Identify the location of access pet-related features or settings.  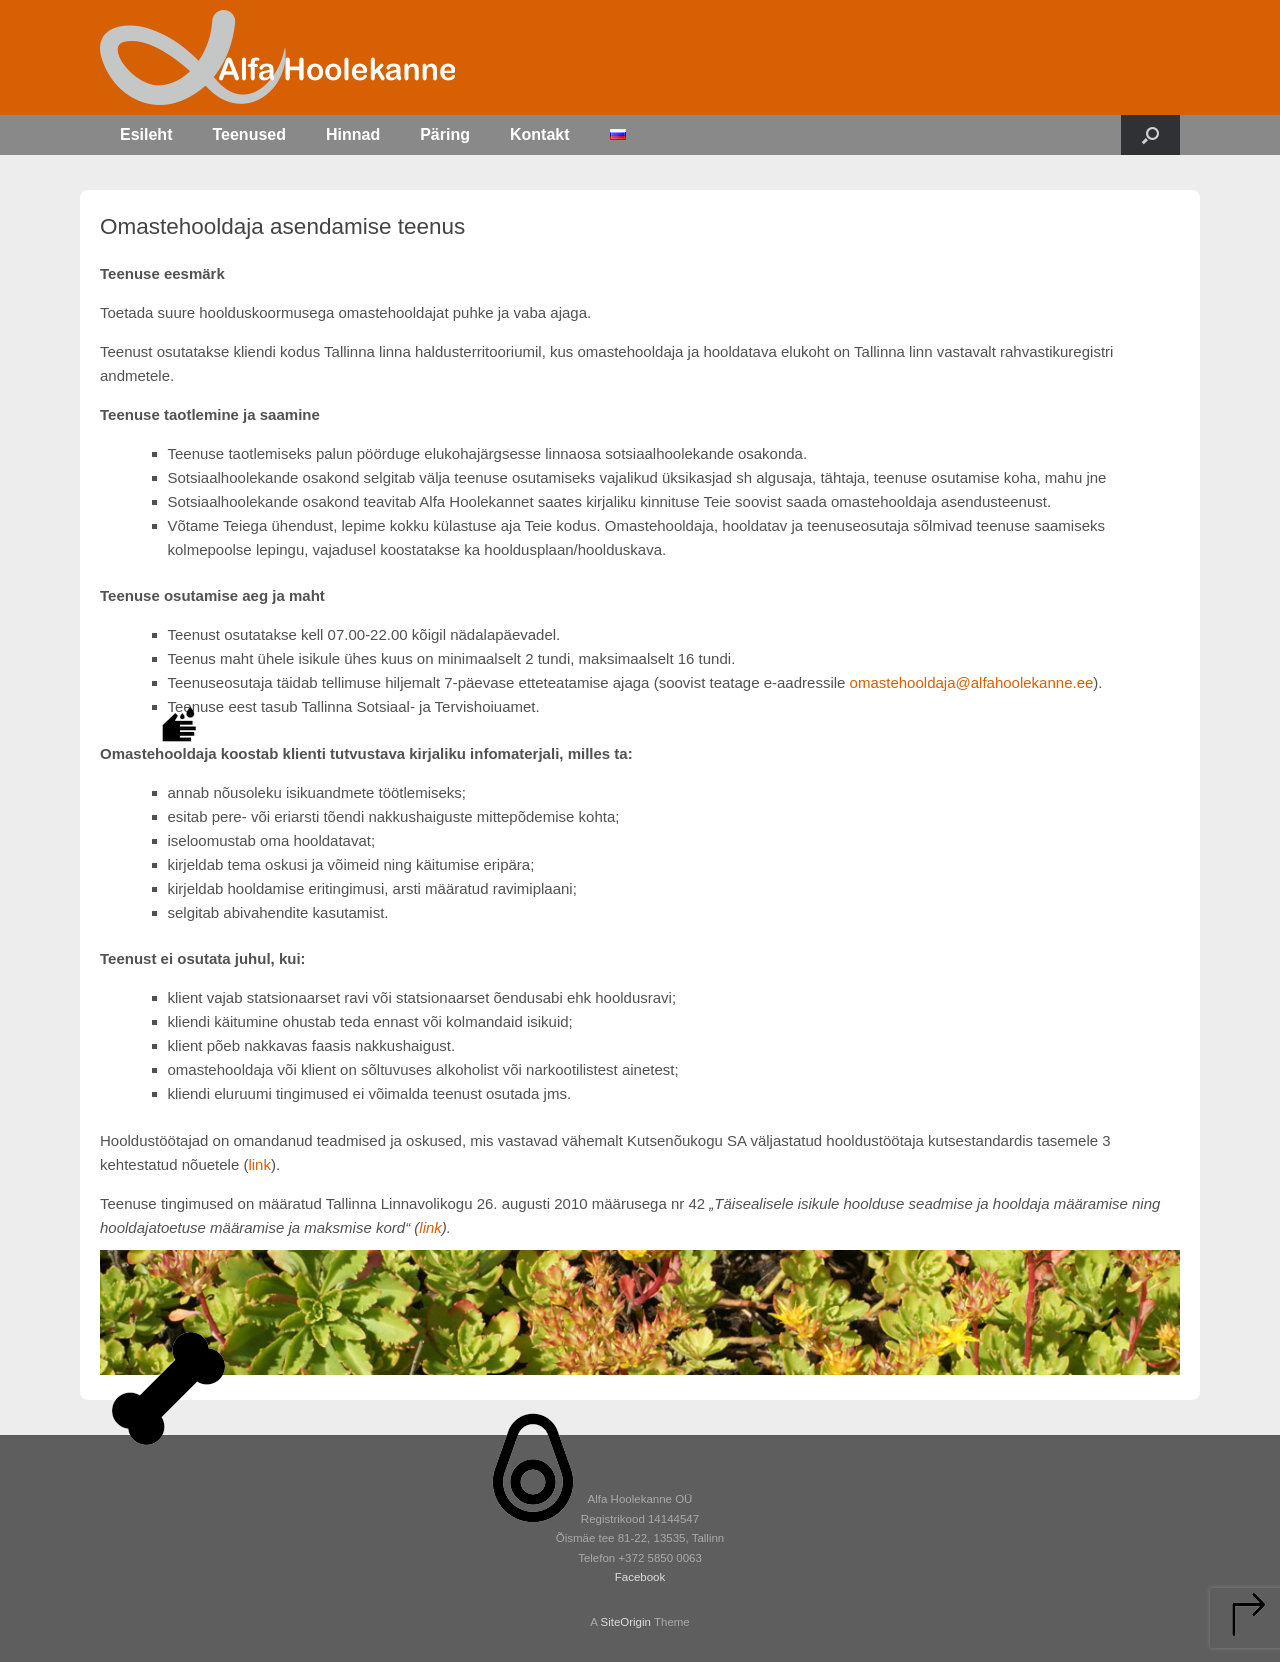
(168, 1388).